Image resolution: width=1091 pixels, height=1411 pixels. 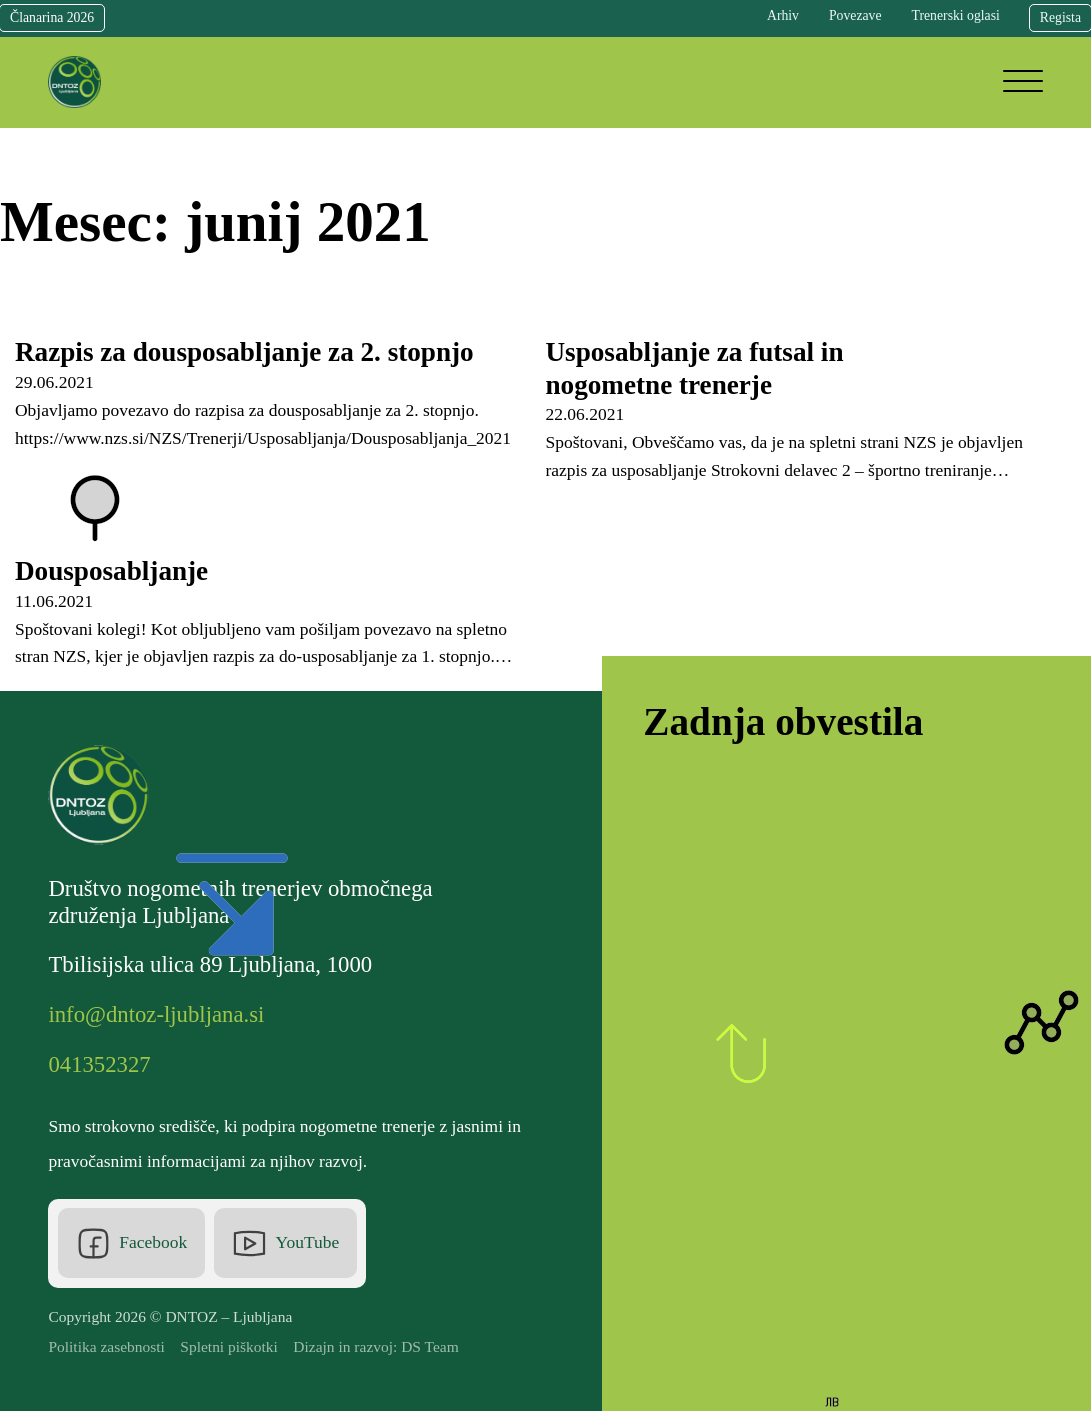 I want to click on move item to bottom-right corner, so click(x=232, y=909).